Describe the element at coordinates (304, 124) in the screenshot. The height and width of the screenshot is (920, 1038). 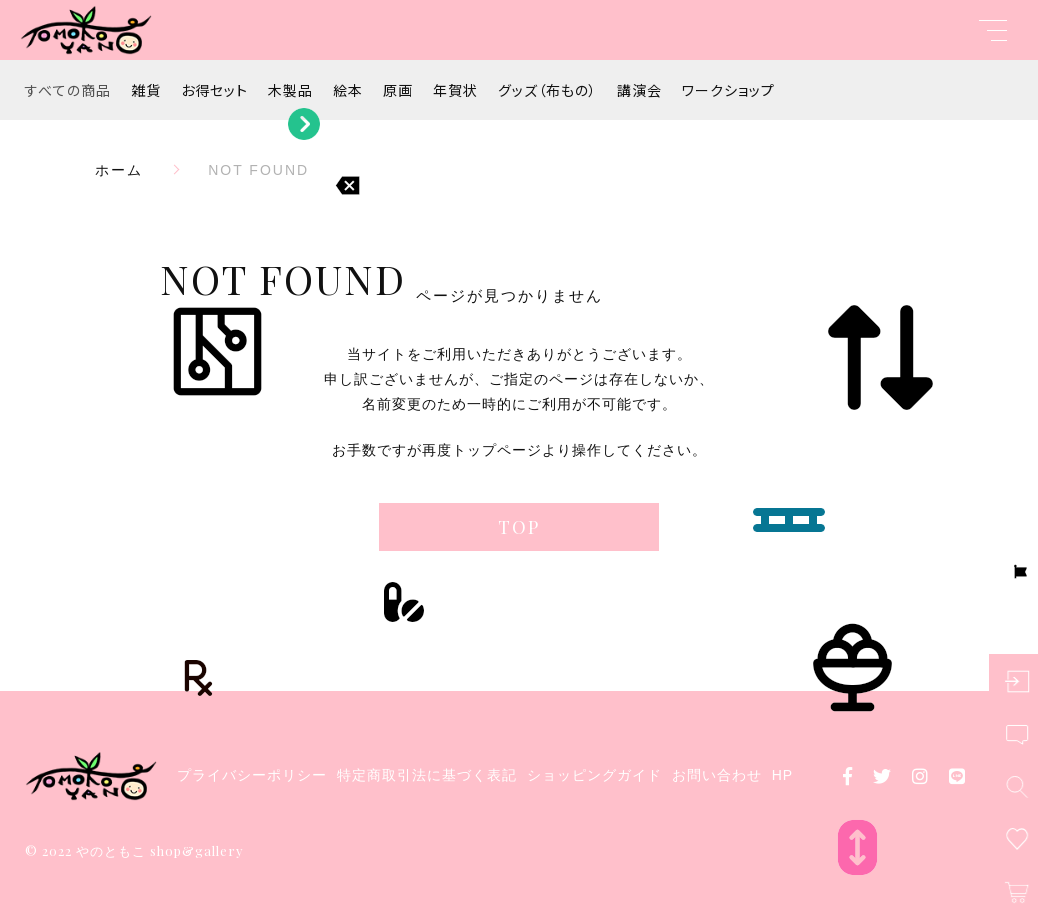
I see `go to next item or step` at that location.